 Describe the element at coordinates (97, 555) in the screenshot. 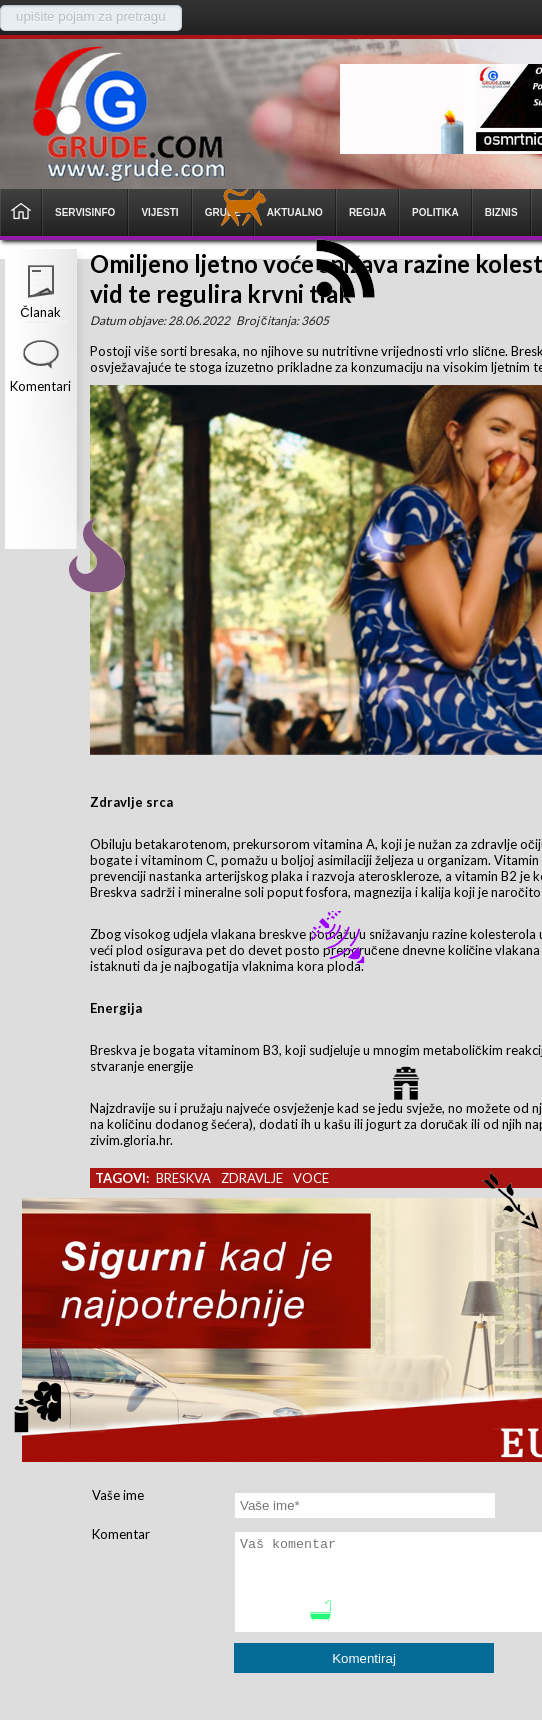

I see `indicates hot or trending content` at that location.